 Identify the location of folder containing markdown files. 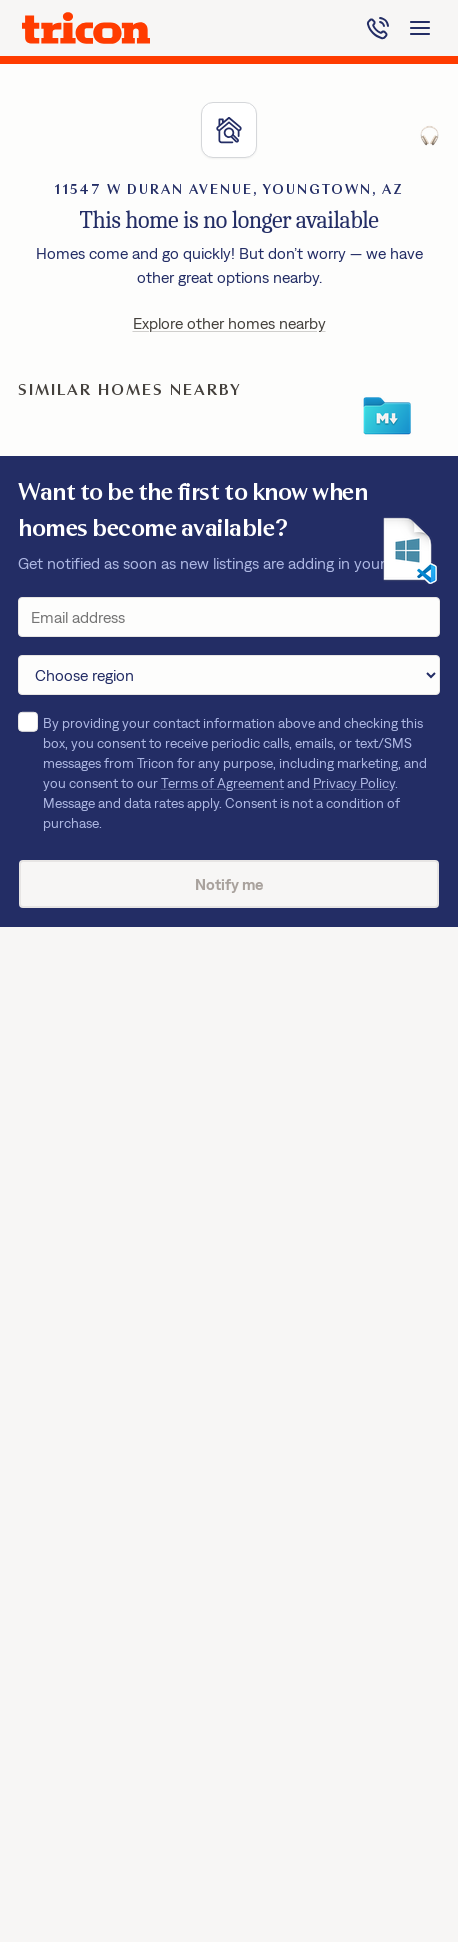
(387, 417).